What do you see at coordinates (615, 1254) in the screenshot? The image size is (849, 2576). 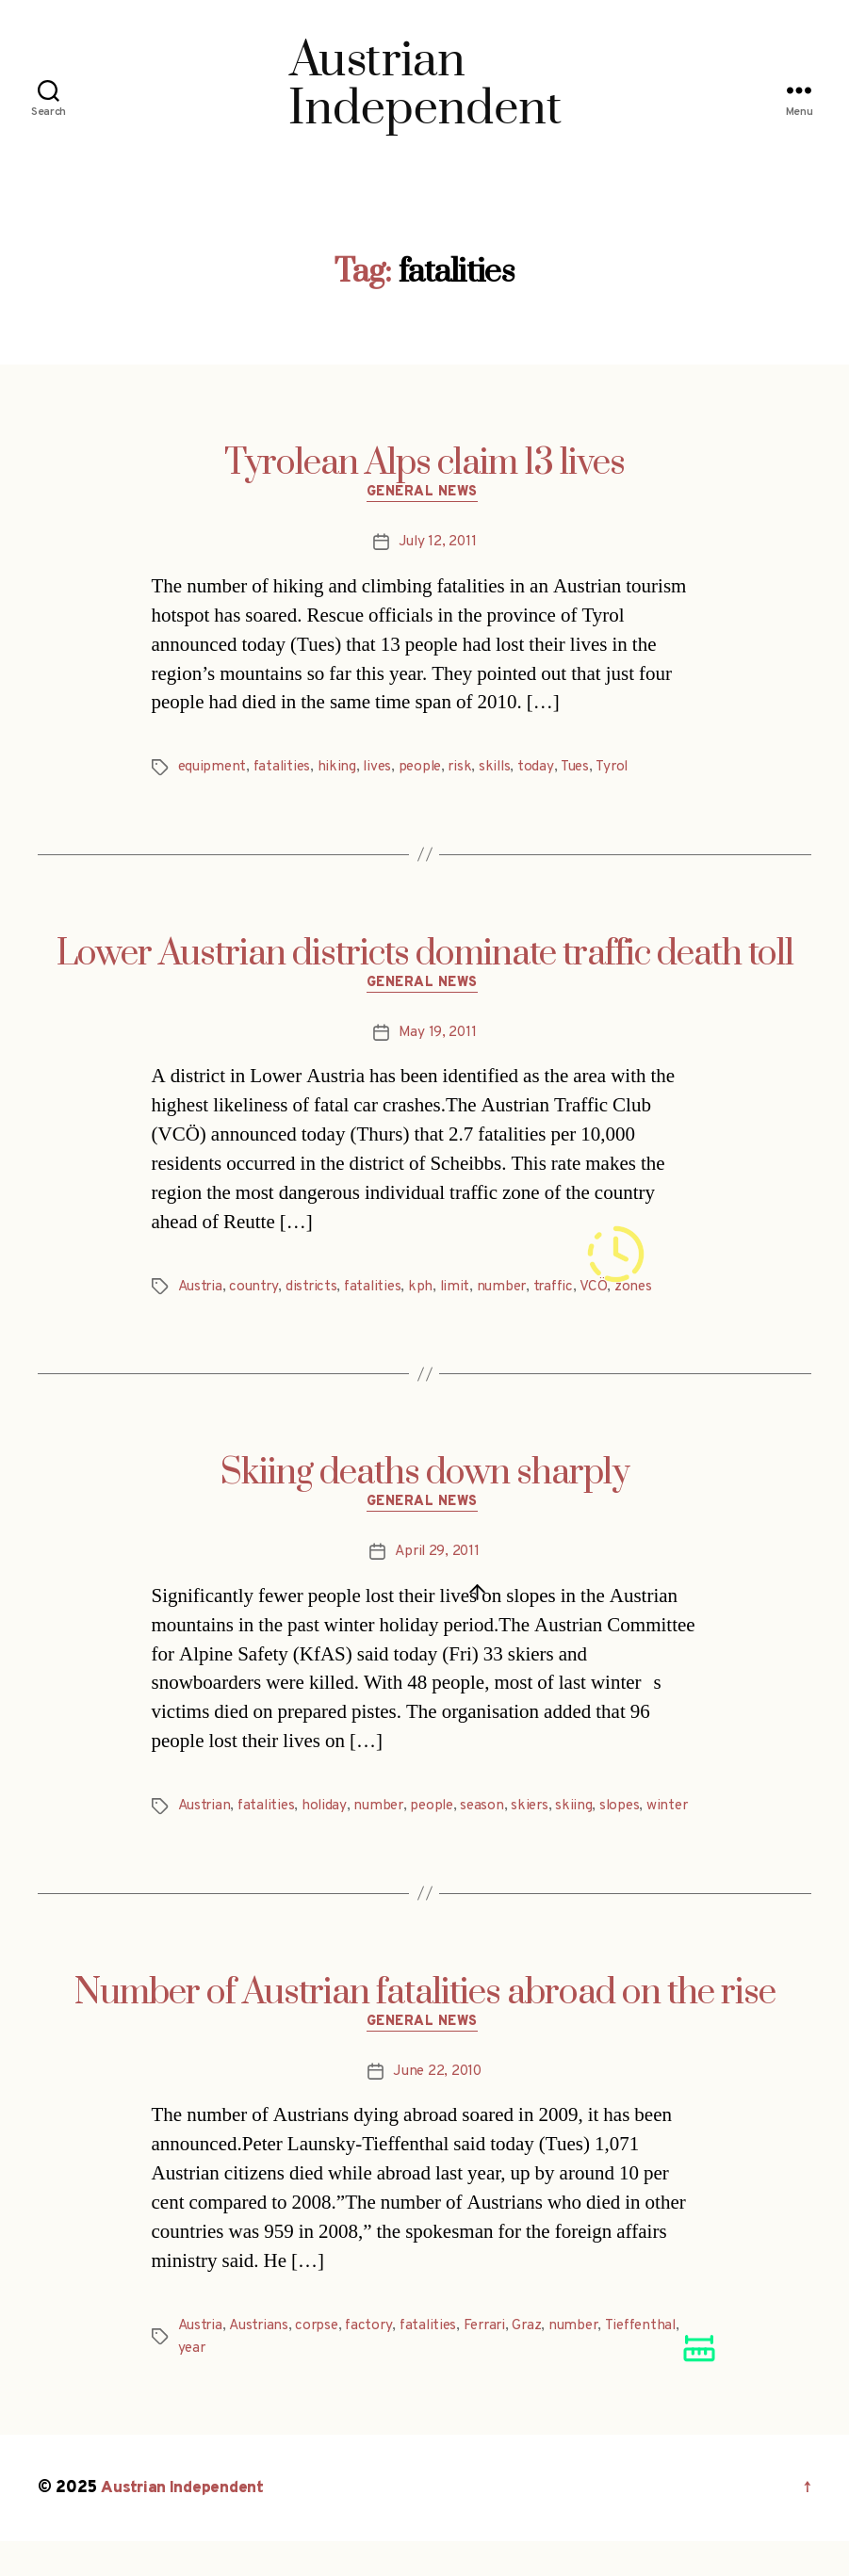 I see `indicates expiring or temporary content` at bounding box center [615, 1254].